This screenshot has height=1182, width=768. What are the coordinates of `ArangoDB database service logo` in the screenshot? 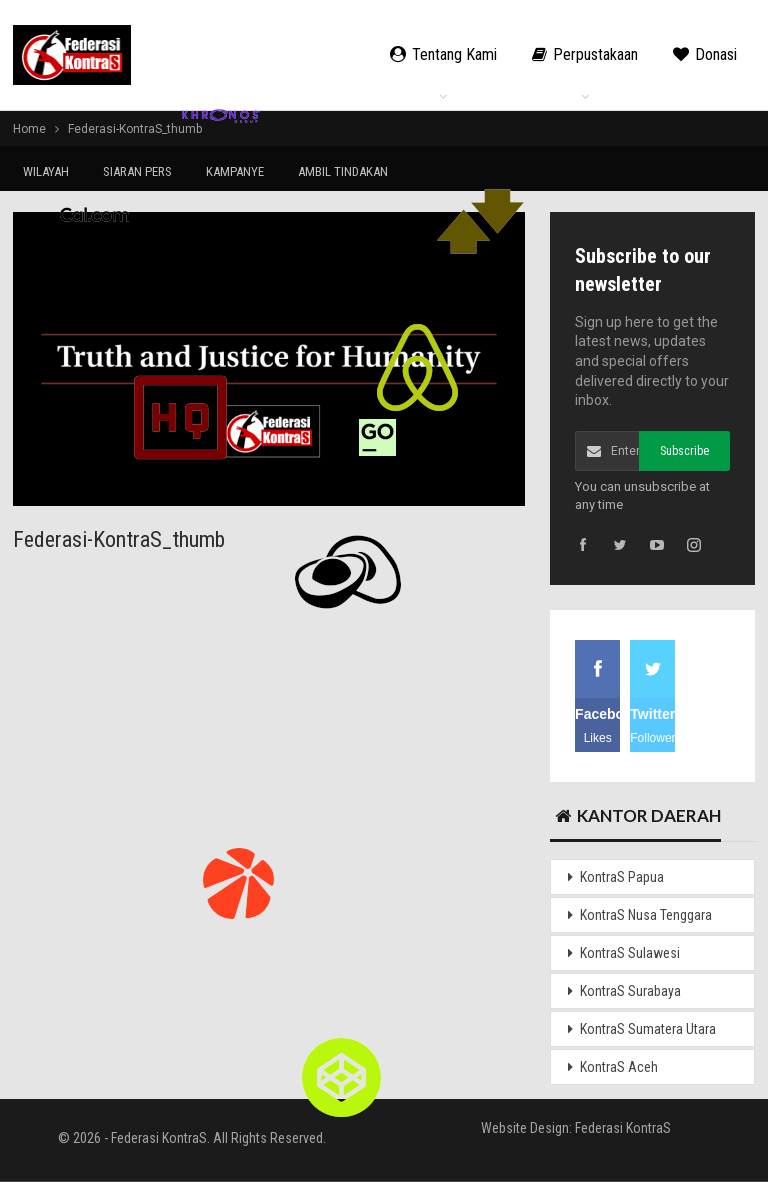 It's located at (348, 572).